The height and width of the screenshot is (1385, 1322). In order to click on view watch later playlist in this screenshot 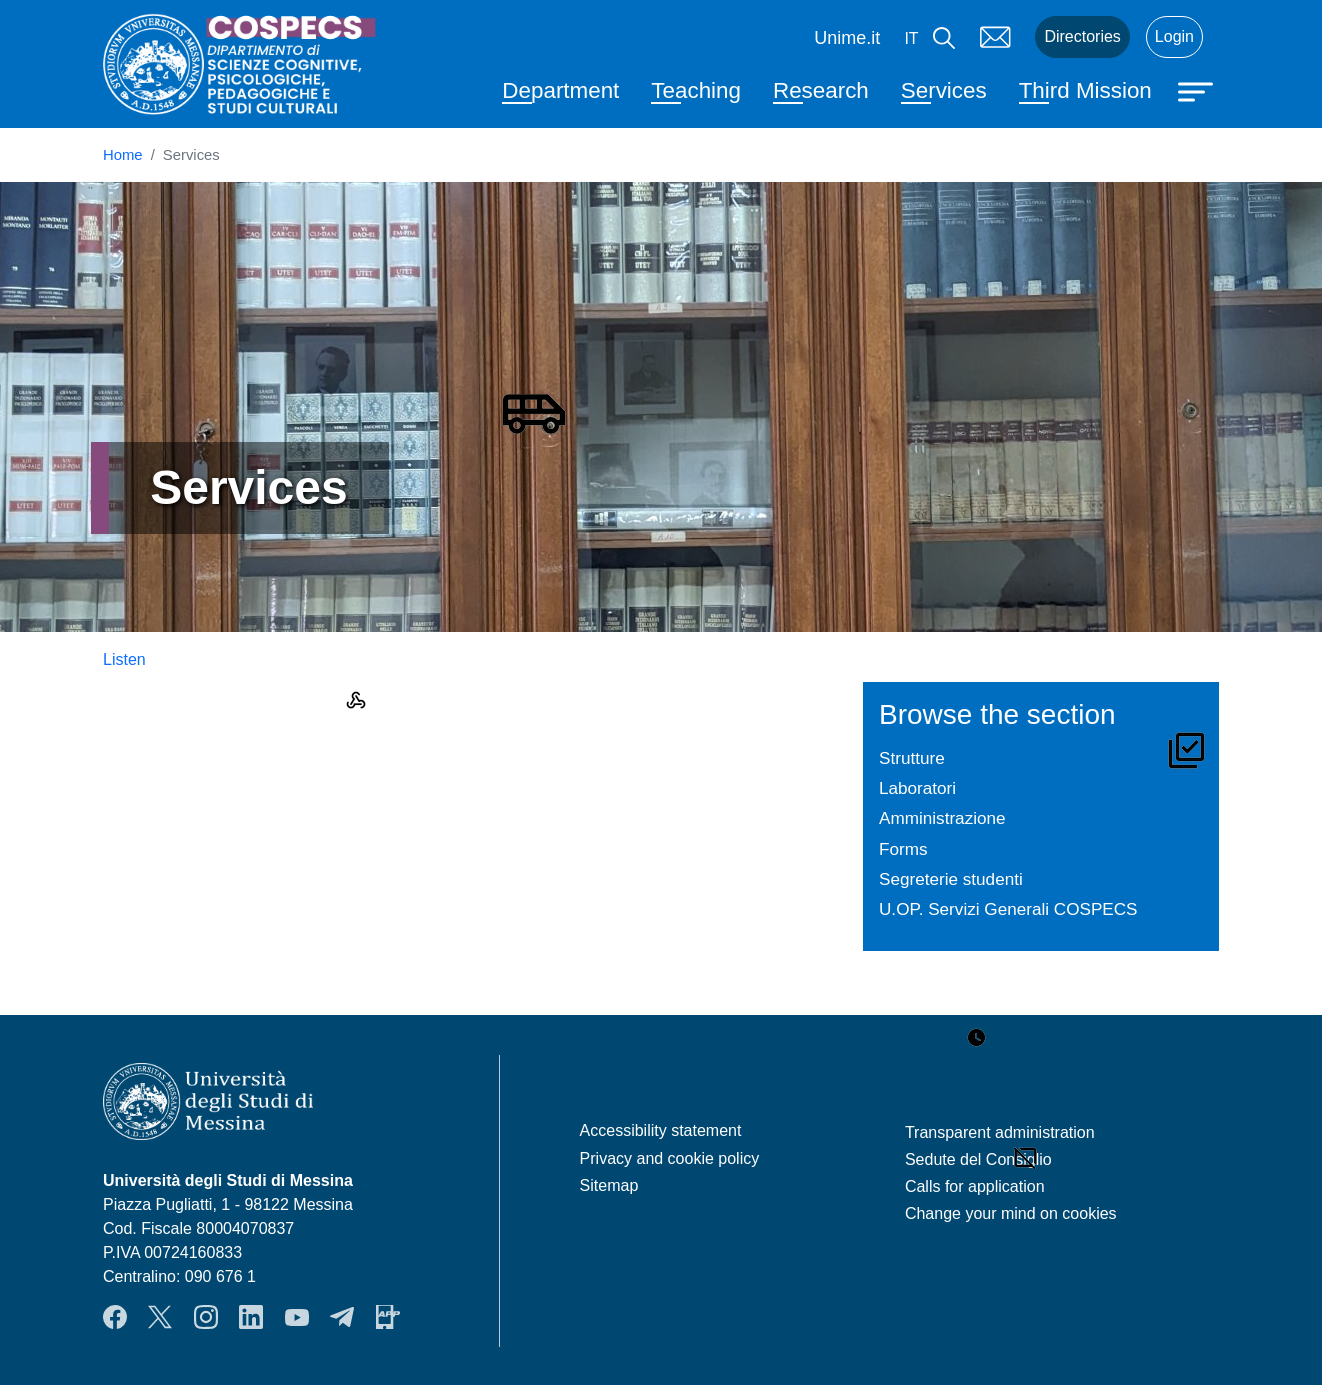, I will do `click(976, 1037)`.